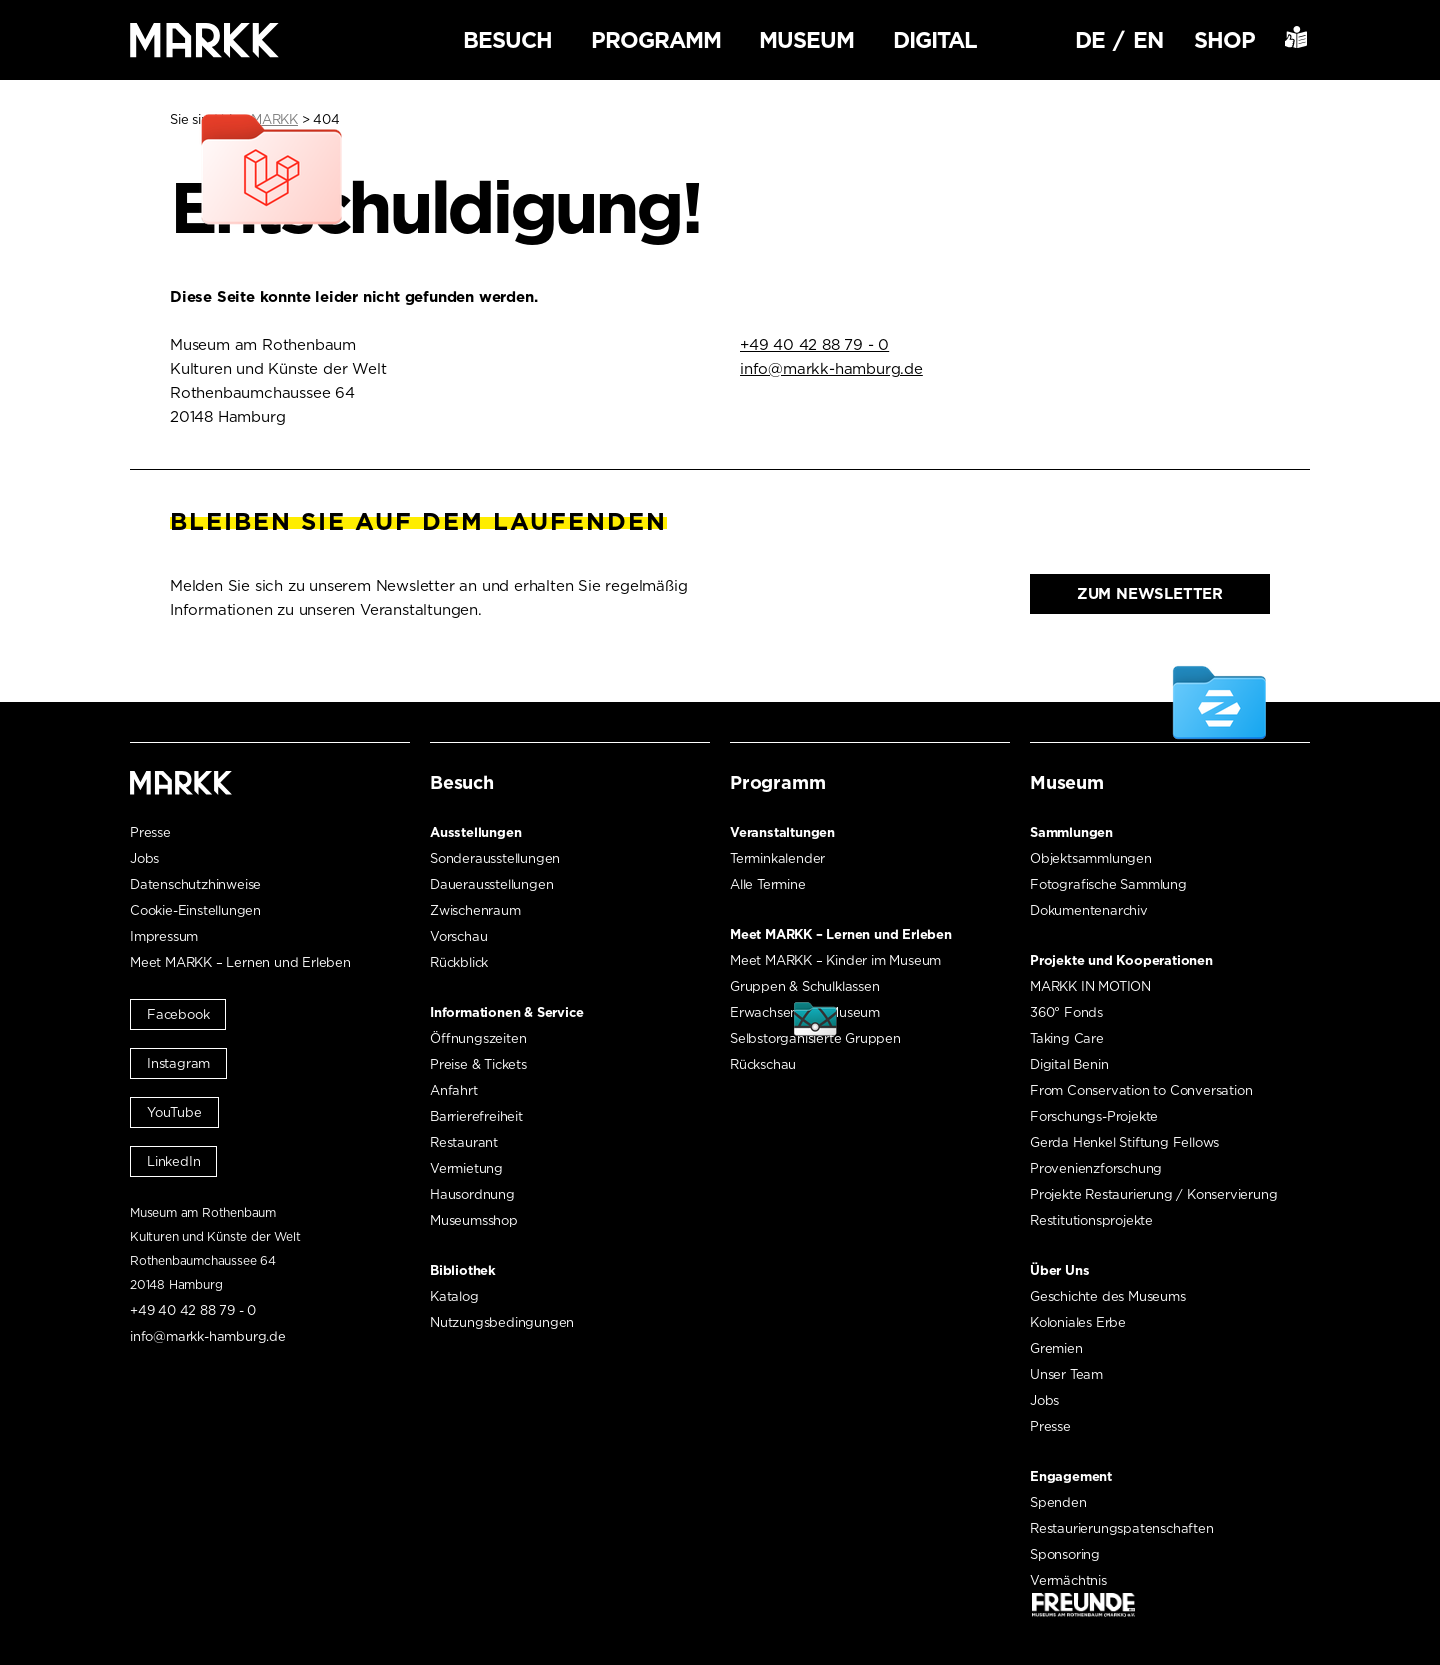  What do you see at coordinates (1219, 705) in the screenshot?
I see `open zorin os system folder` at bounding box center [1219, 705].